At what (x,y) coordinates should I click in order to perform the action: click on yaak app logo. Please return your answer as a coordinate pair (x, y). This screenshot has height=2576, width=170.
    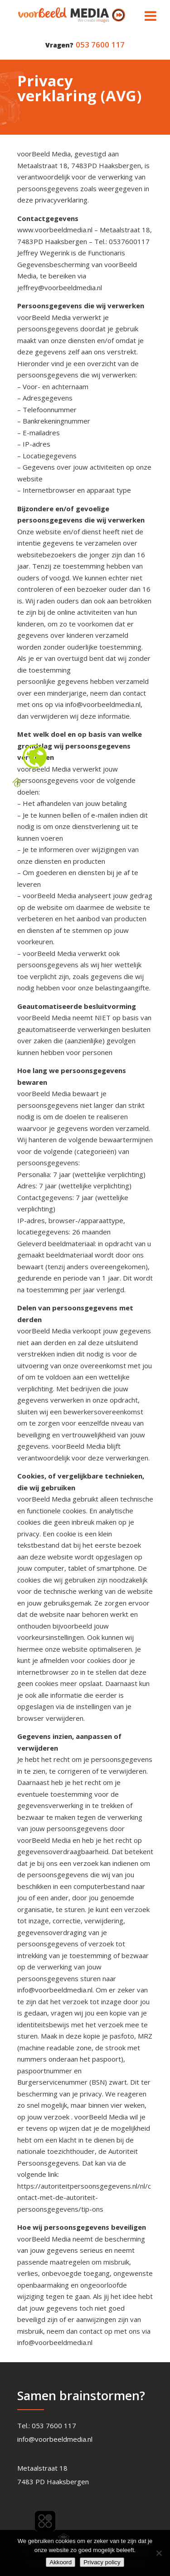
    Looking at the image, I should click on (34, 756).